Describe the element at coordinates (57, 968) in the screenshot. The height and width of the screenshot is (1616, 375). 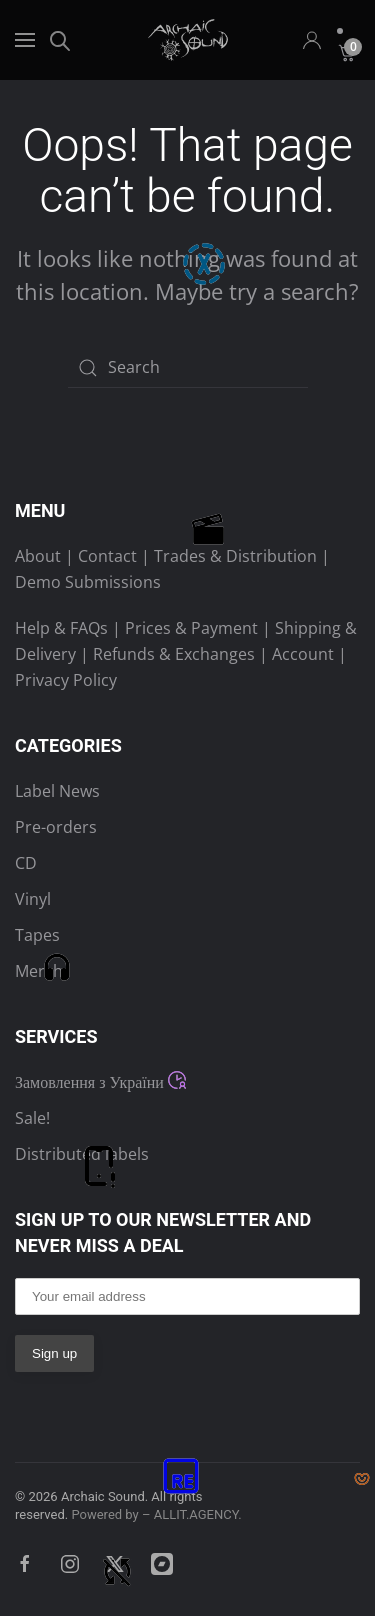
I see `access audio or music player` at that location.